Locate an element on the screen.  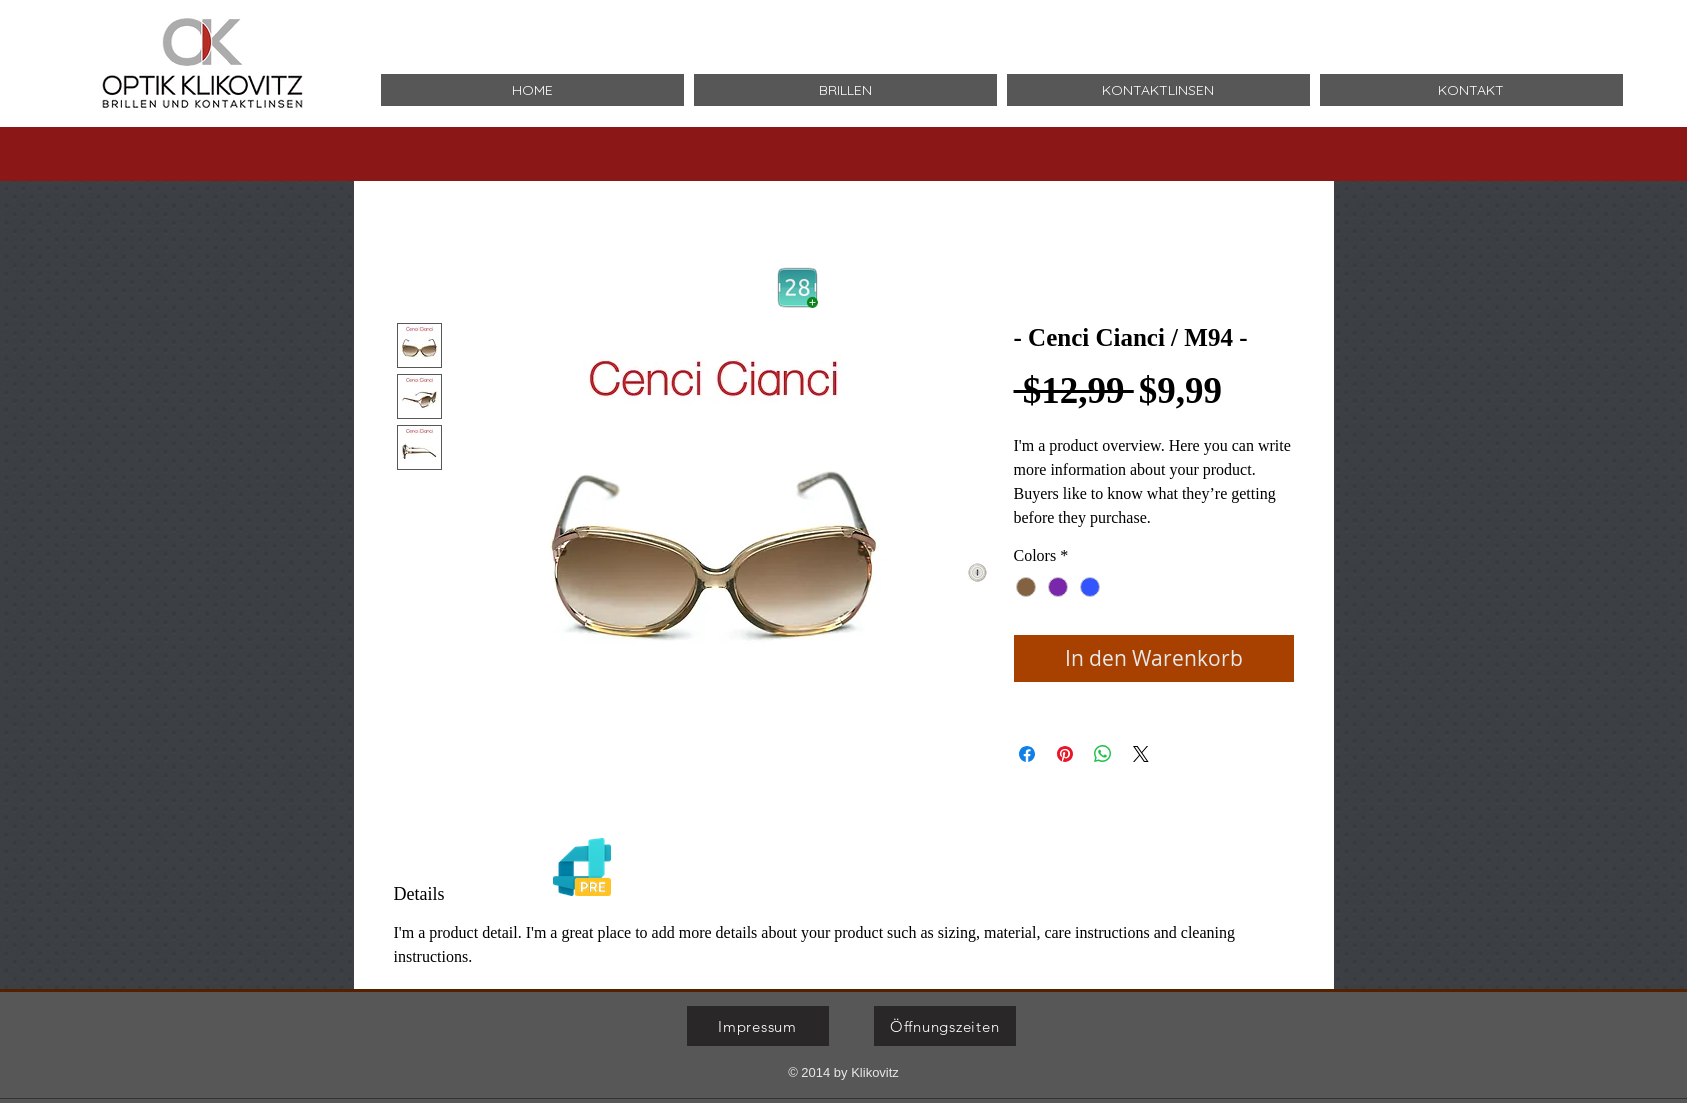
create a new calendar appointment is located at coordinates (797, 287).